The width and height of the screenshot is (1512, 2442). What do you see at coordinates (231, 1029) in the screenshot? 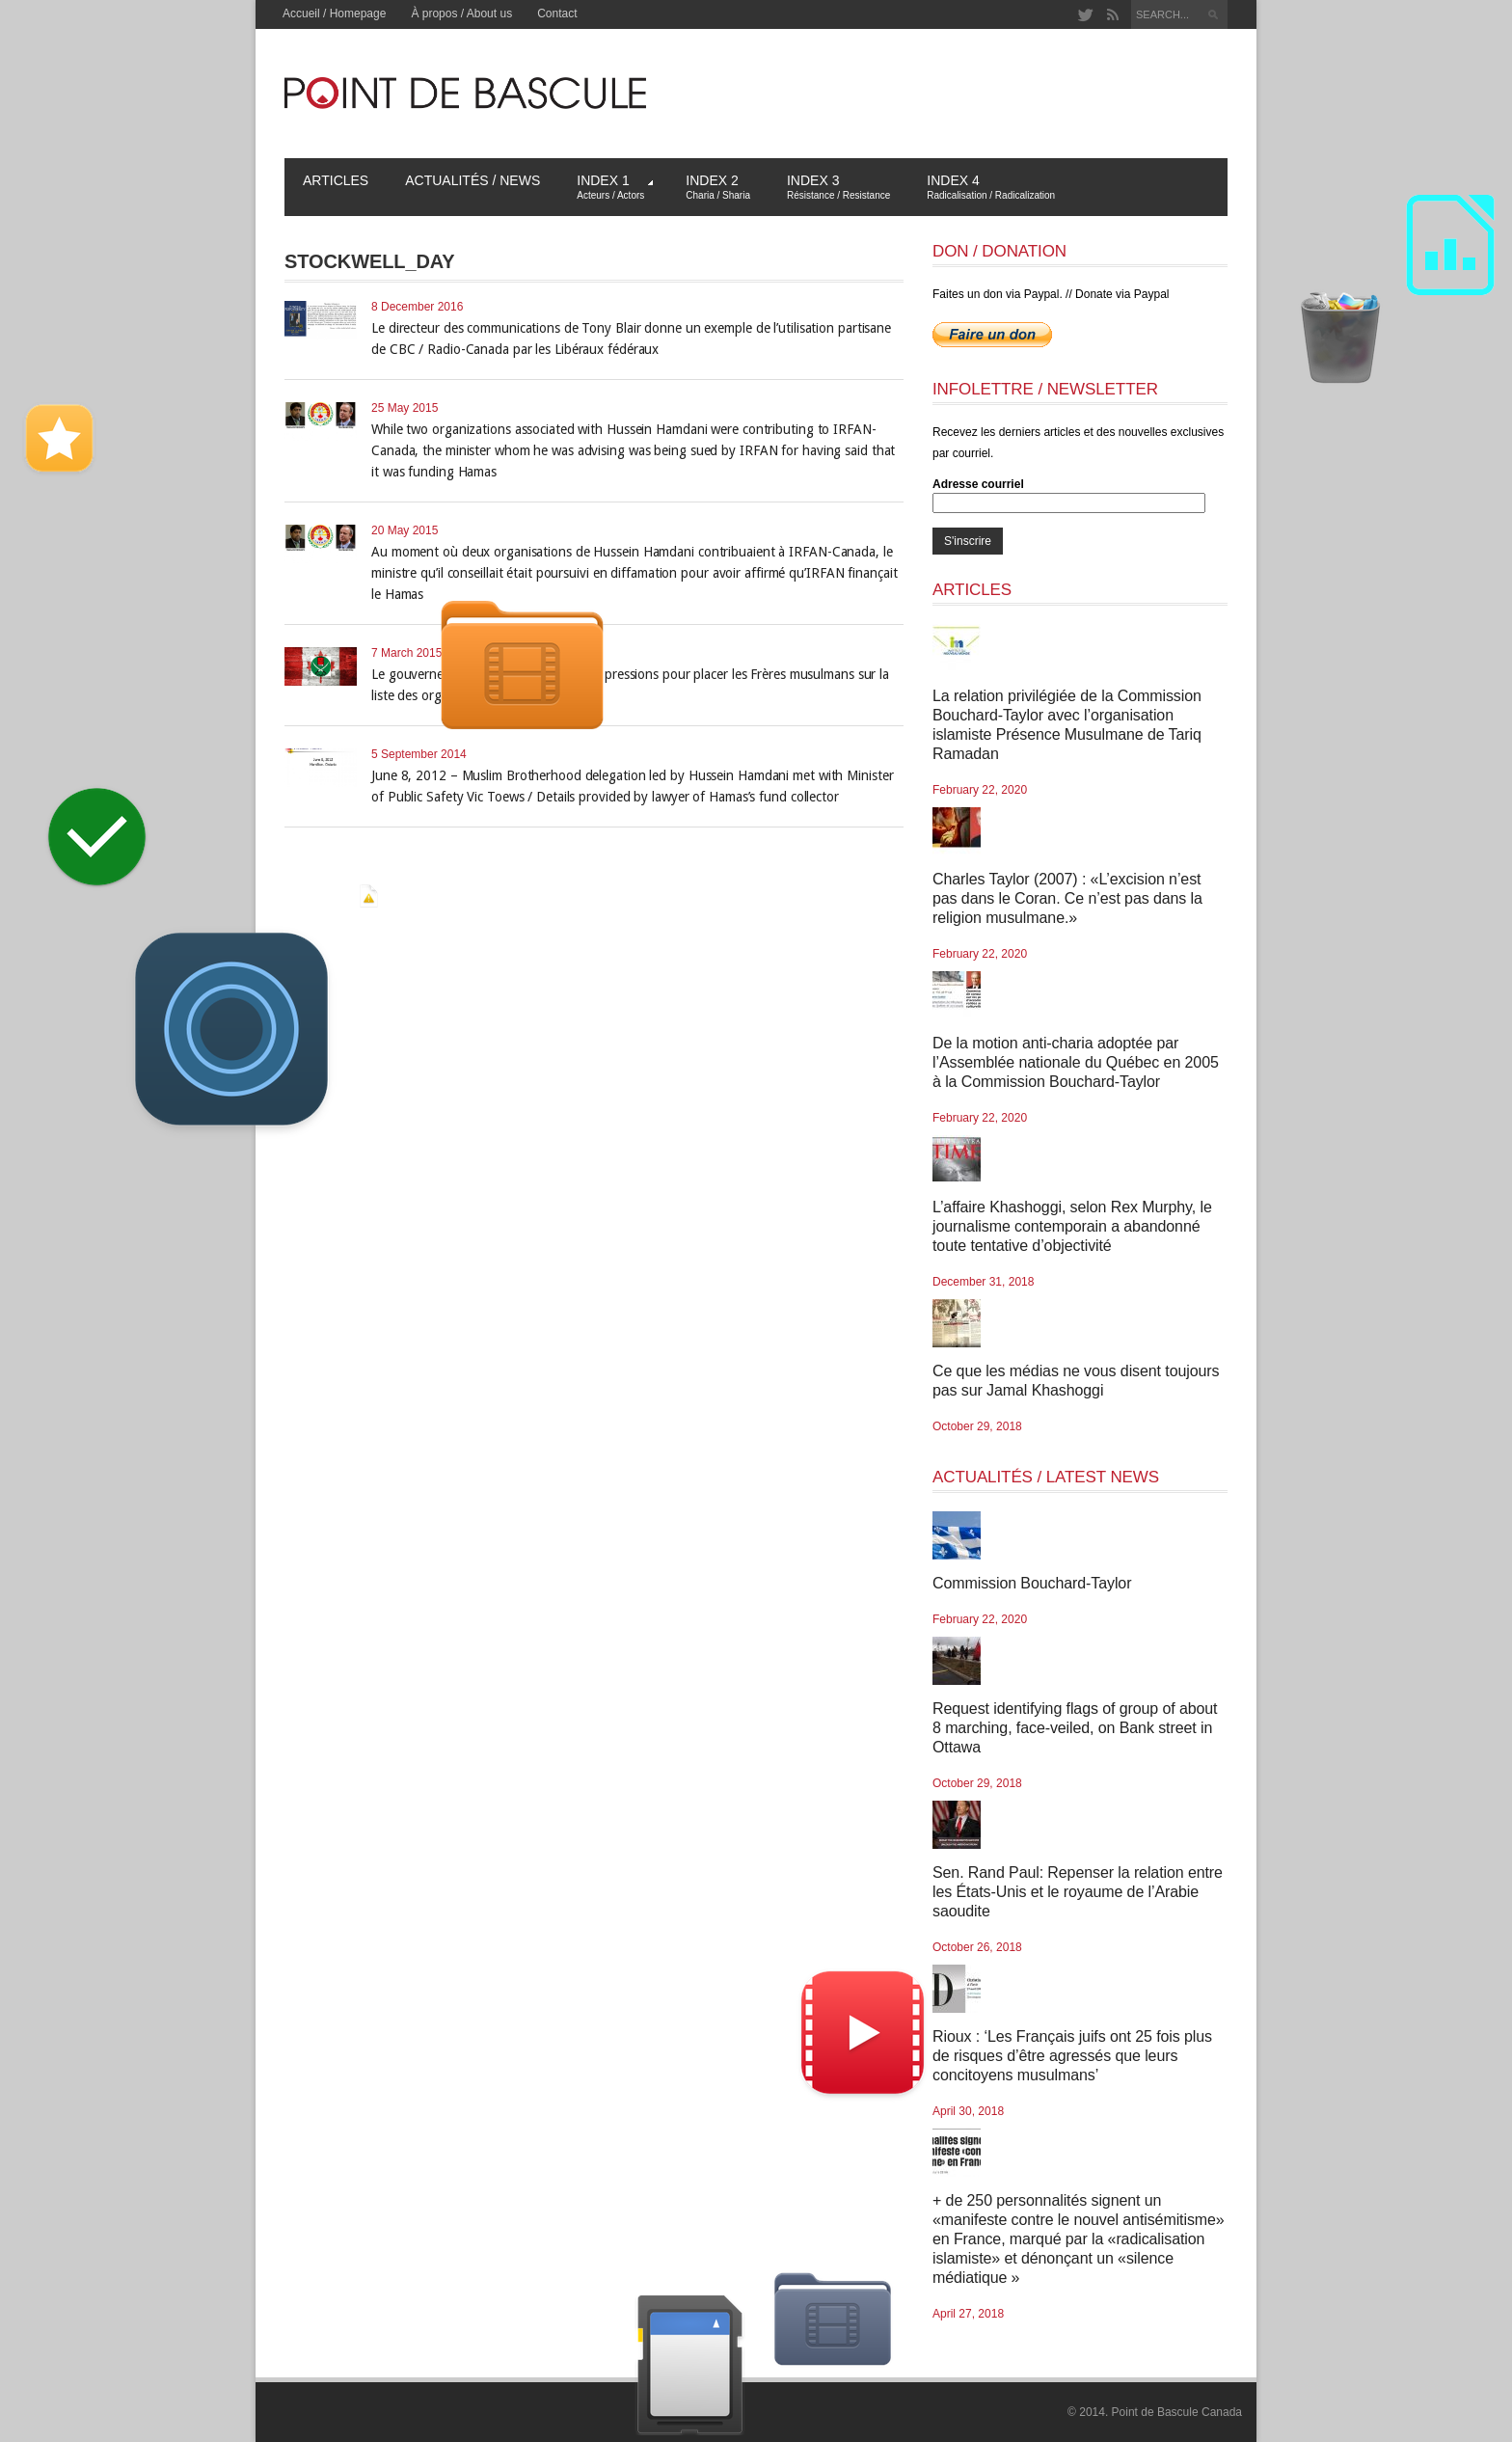
I see `launch armagetron game` at bounding box center [231, 1029].